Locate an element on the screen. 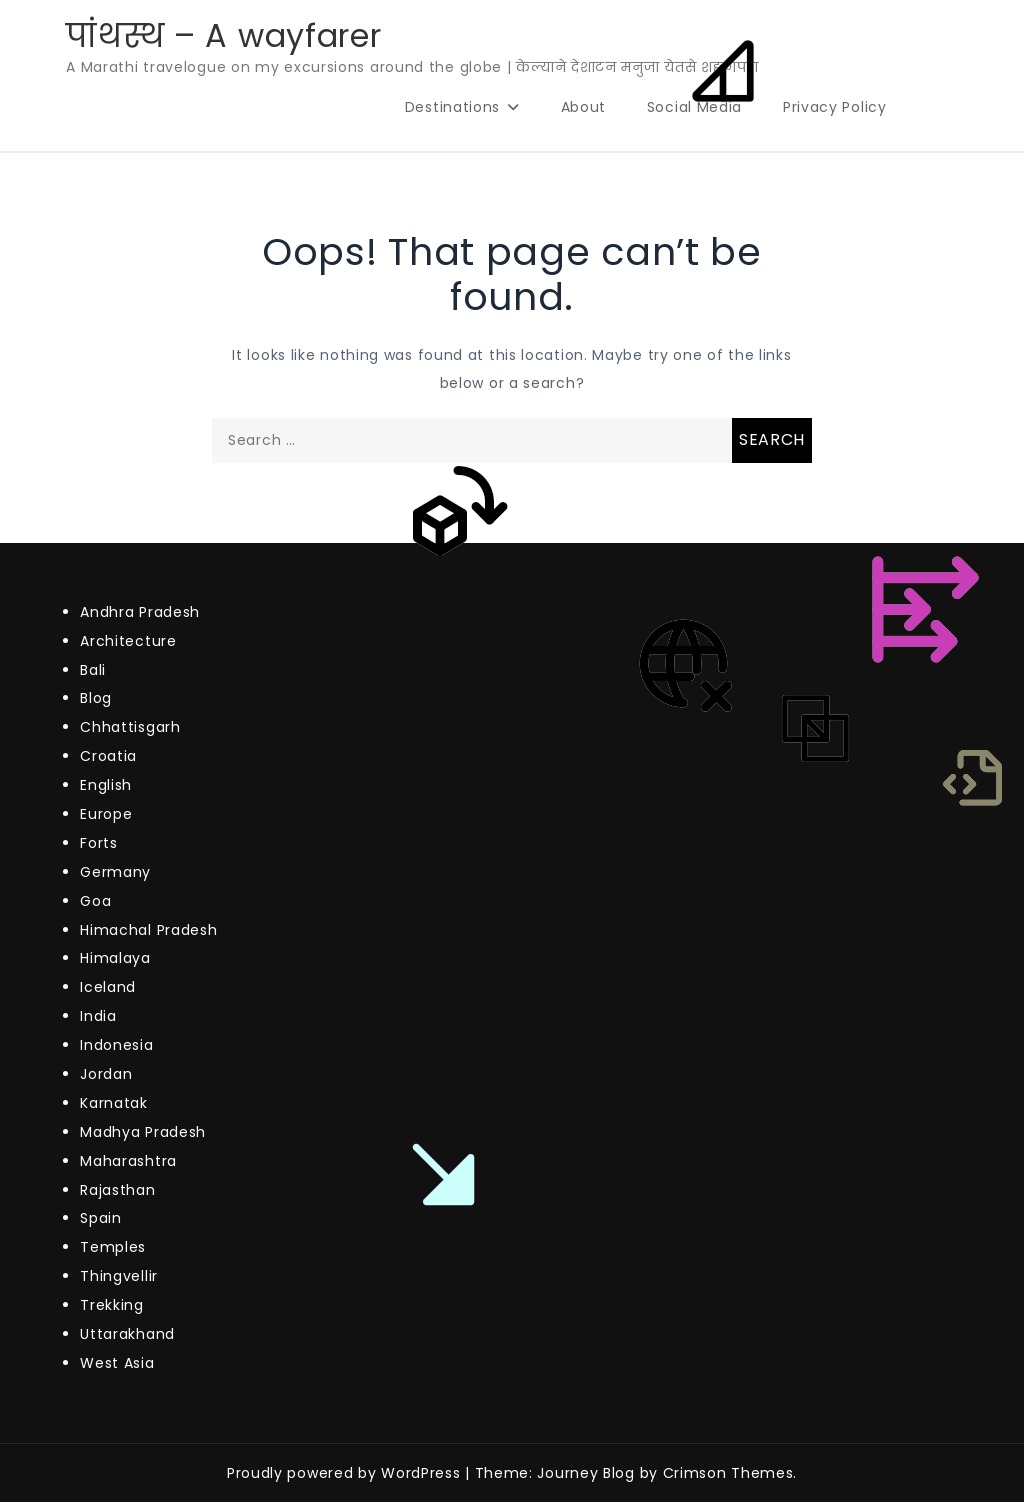  indicates moderate cellular signal strength is located at coordinates (723, 71).